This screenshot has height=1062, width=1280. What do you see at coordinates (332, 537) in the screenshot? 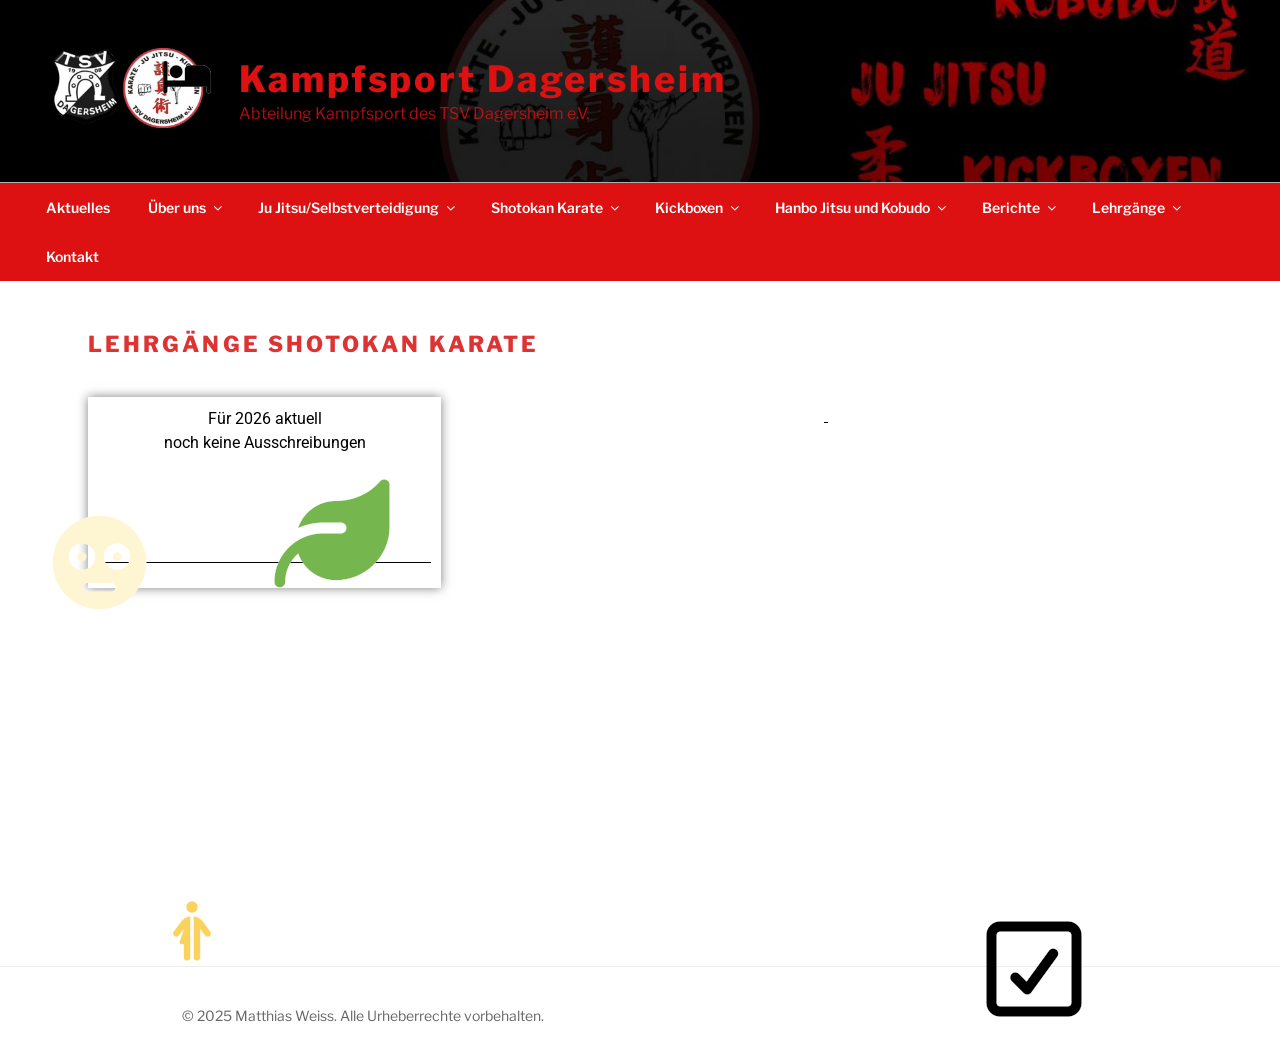
I see `indicates eco-friendly or sustainable option` at bounding box center [332, 537].